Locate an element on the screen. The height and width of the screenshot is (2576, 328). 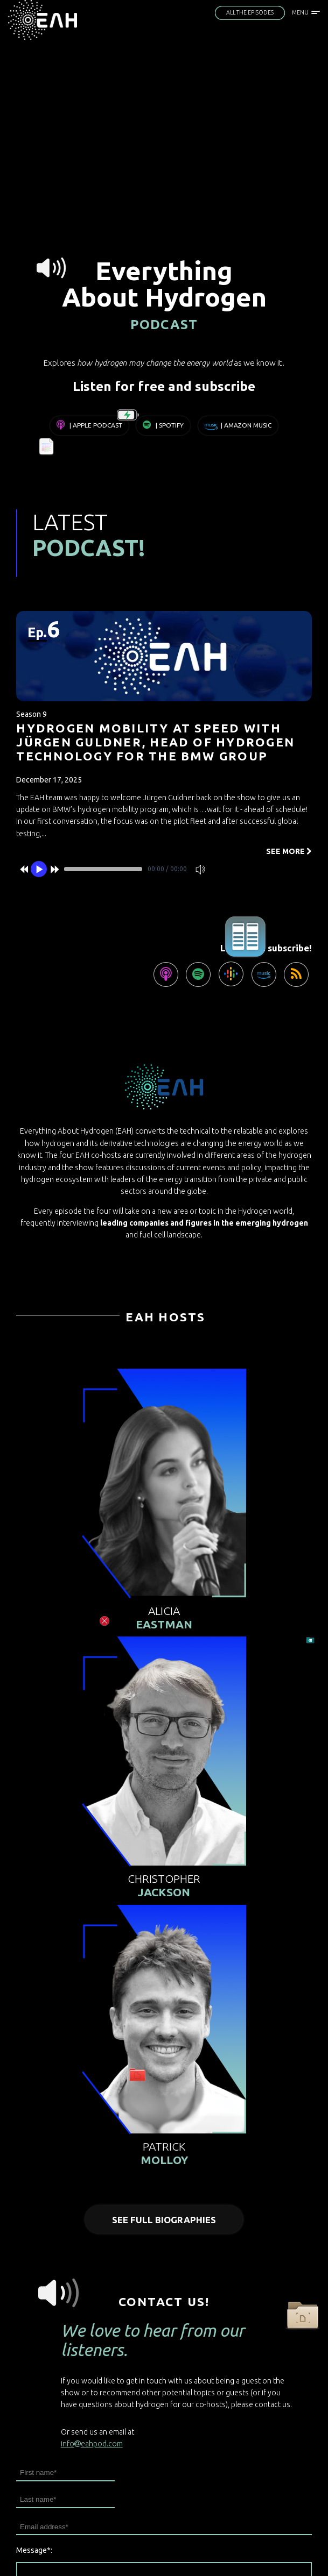
indicates low volume level is located at coordinates (58, 2293).